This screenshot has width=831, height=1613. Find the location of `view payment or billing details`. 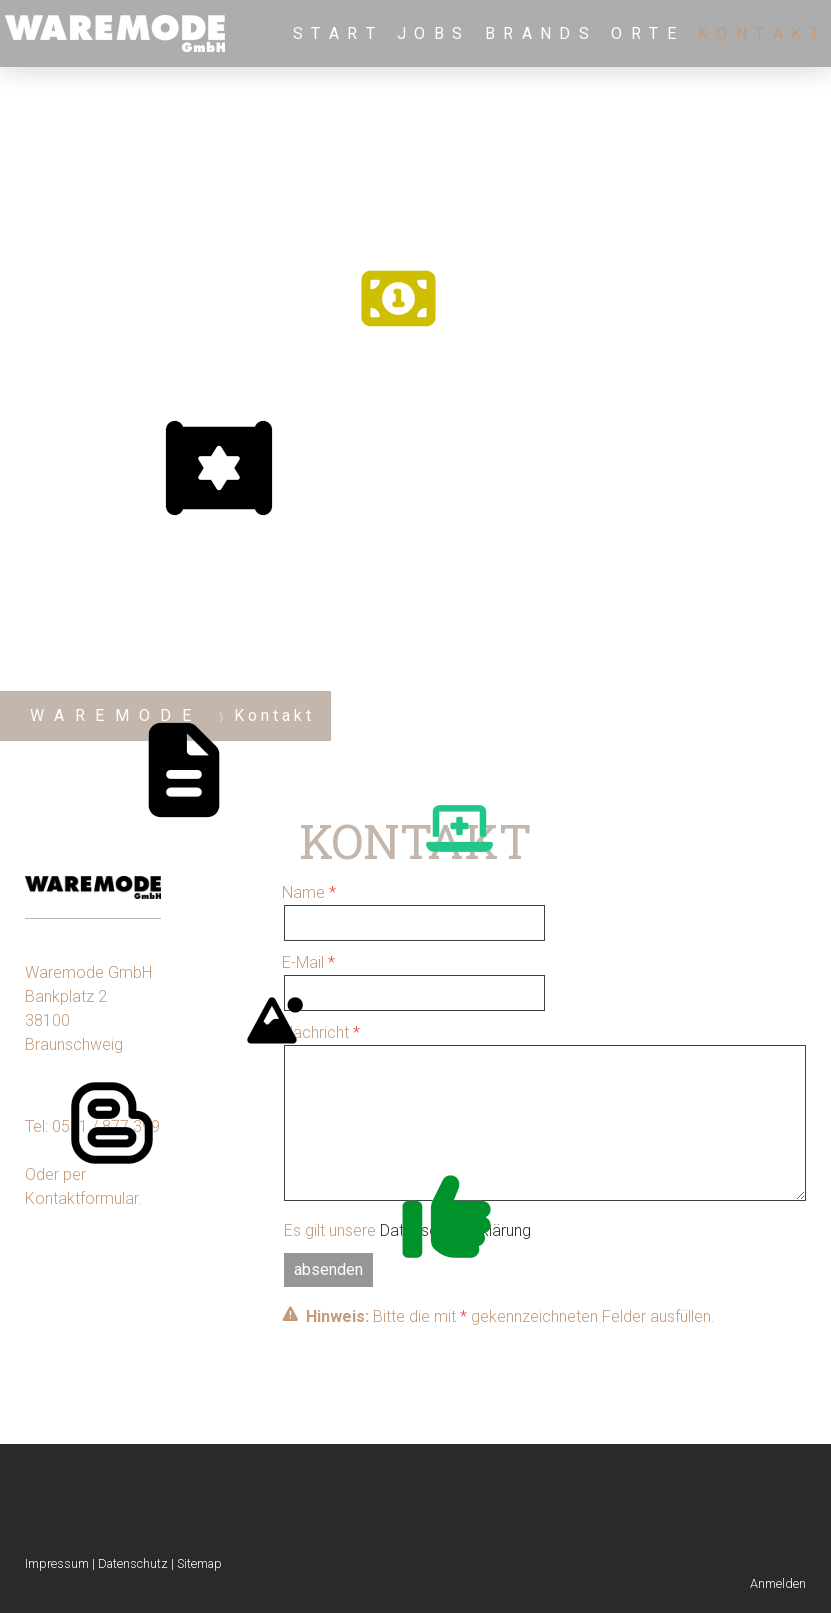

view payment or billing details is located at coordinates (398, 298).